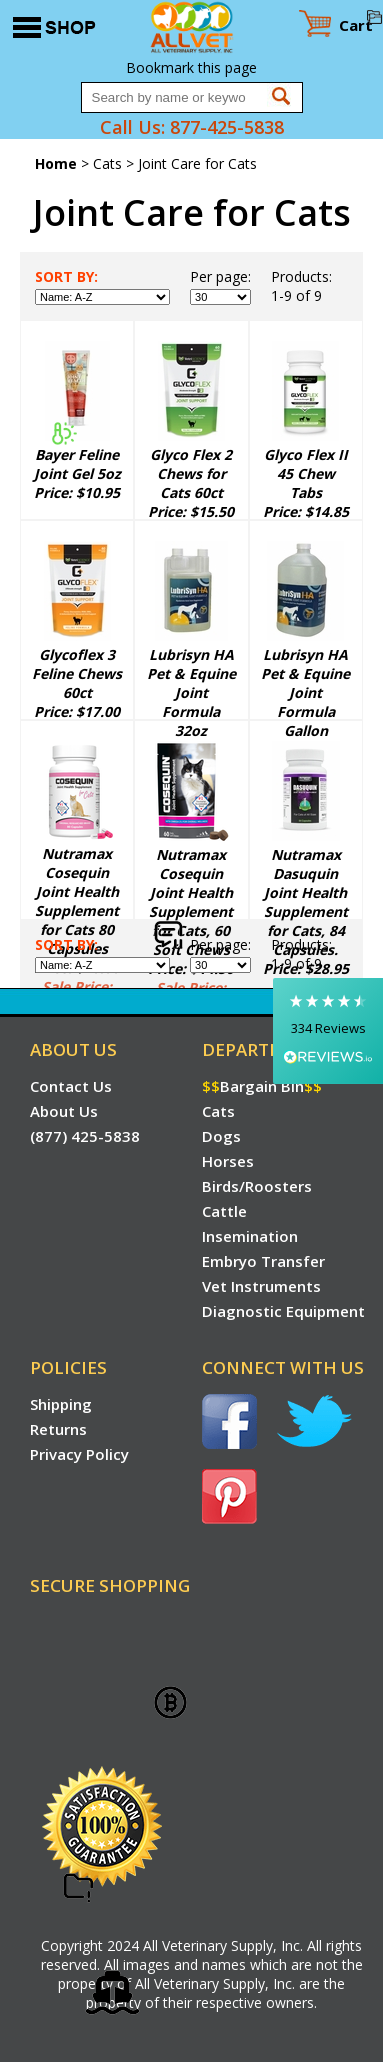 Image resolution: width=383 pixels, height=2062 pixels. Describe the element at coordinates (112, 1992) in the screenshot. I see `indicates shipping or maritime transport` at that location.